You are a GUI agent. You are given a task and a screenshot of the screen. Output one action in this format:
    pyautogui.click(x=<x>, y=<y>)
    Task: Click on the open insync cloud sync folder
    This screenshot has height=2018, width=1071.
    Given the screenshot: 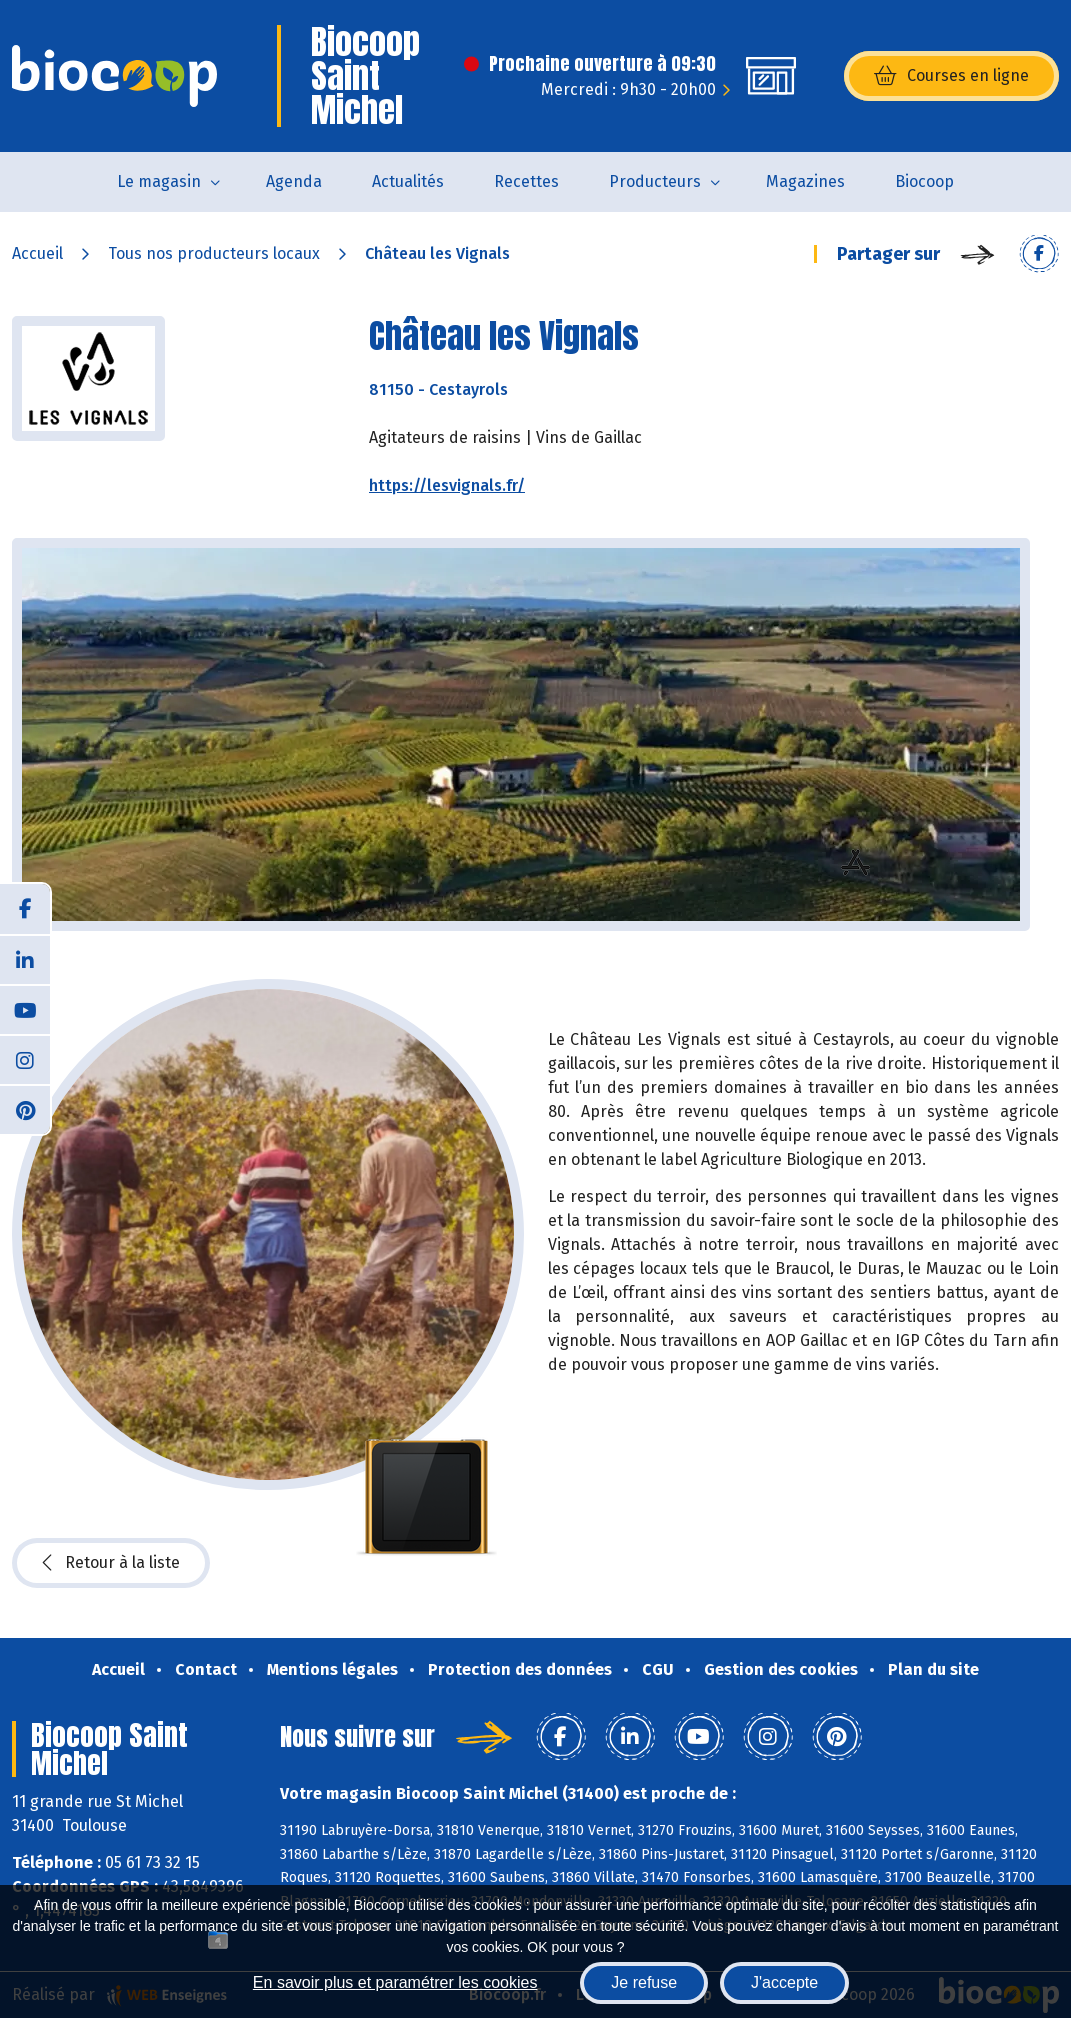 What is the action you would take?
    pyautogui.click(x=218, y=1940)
    